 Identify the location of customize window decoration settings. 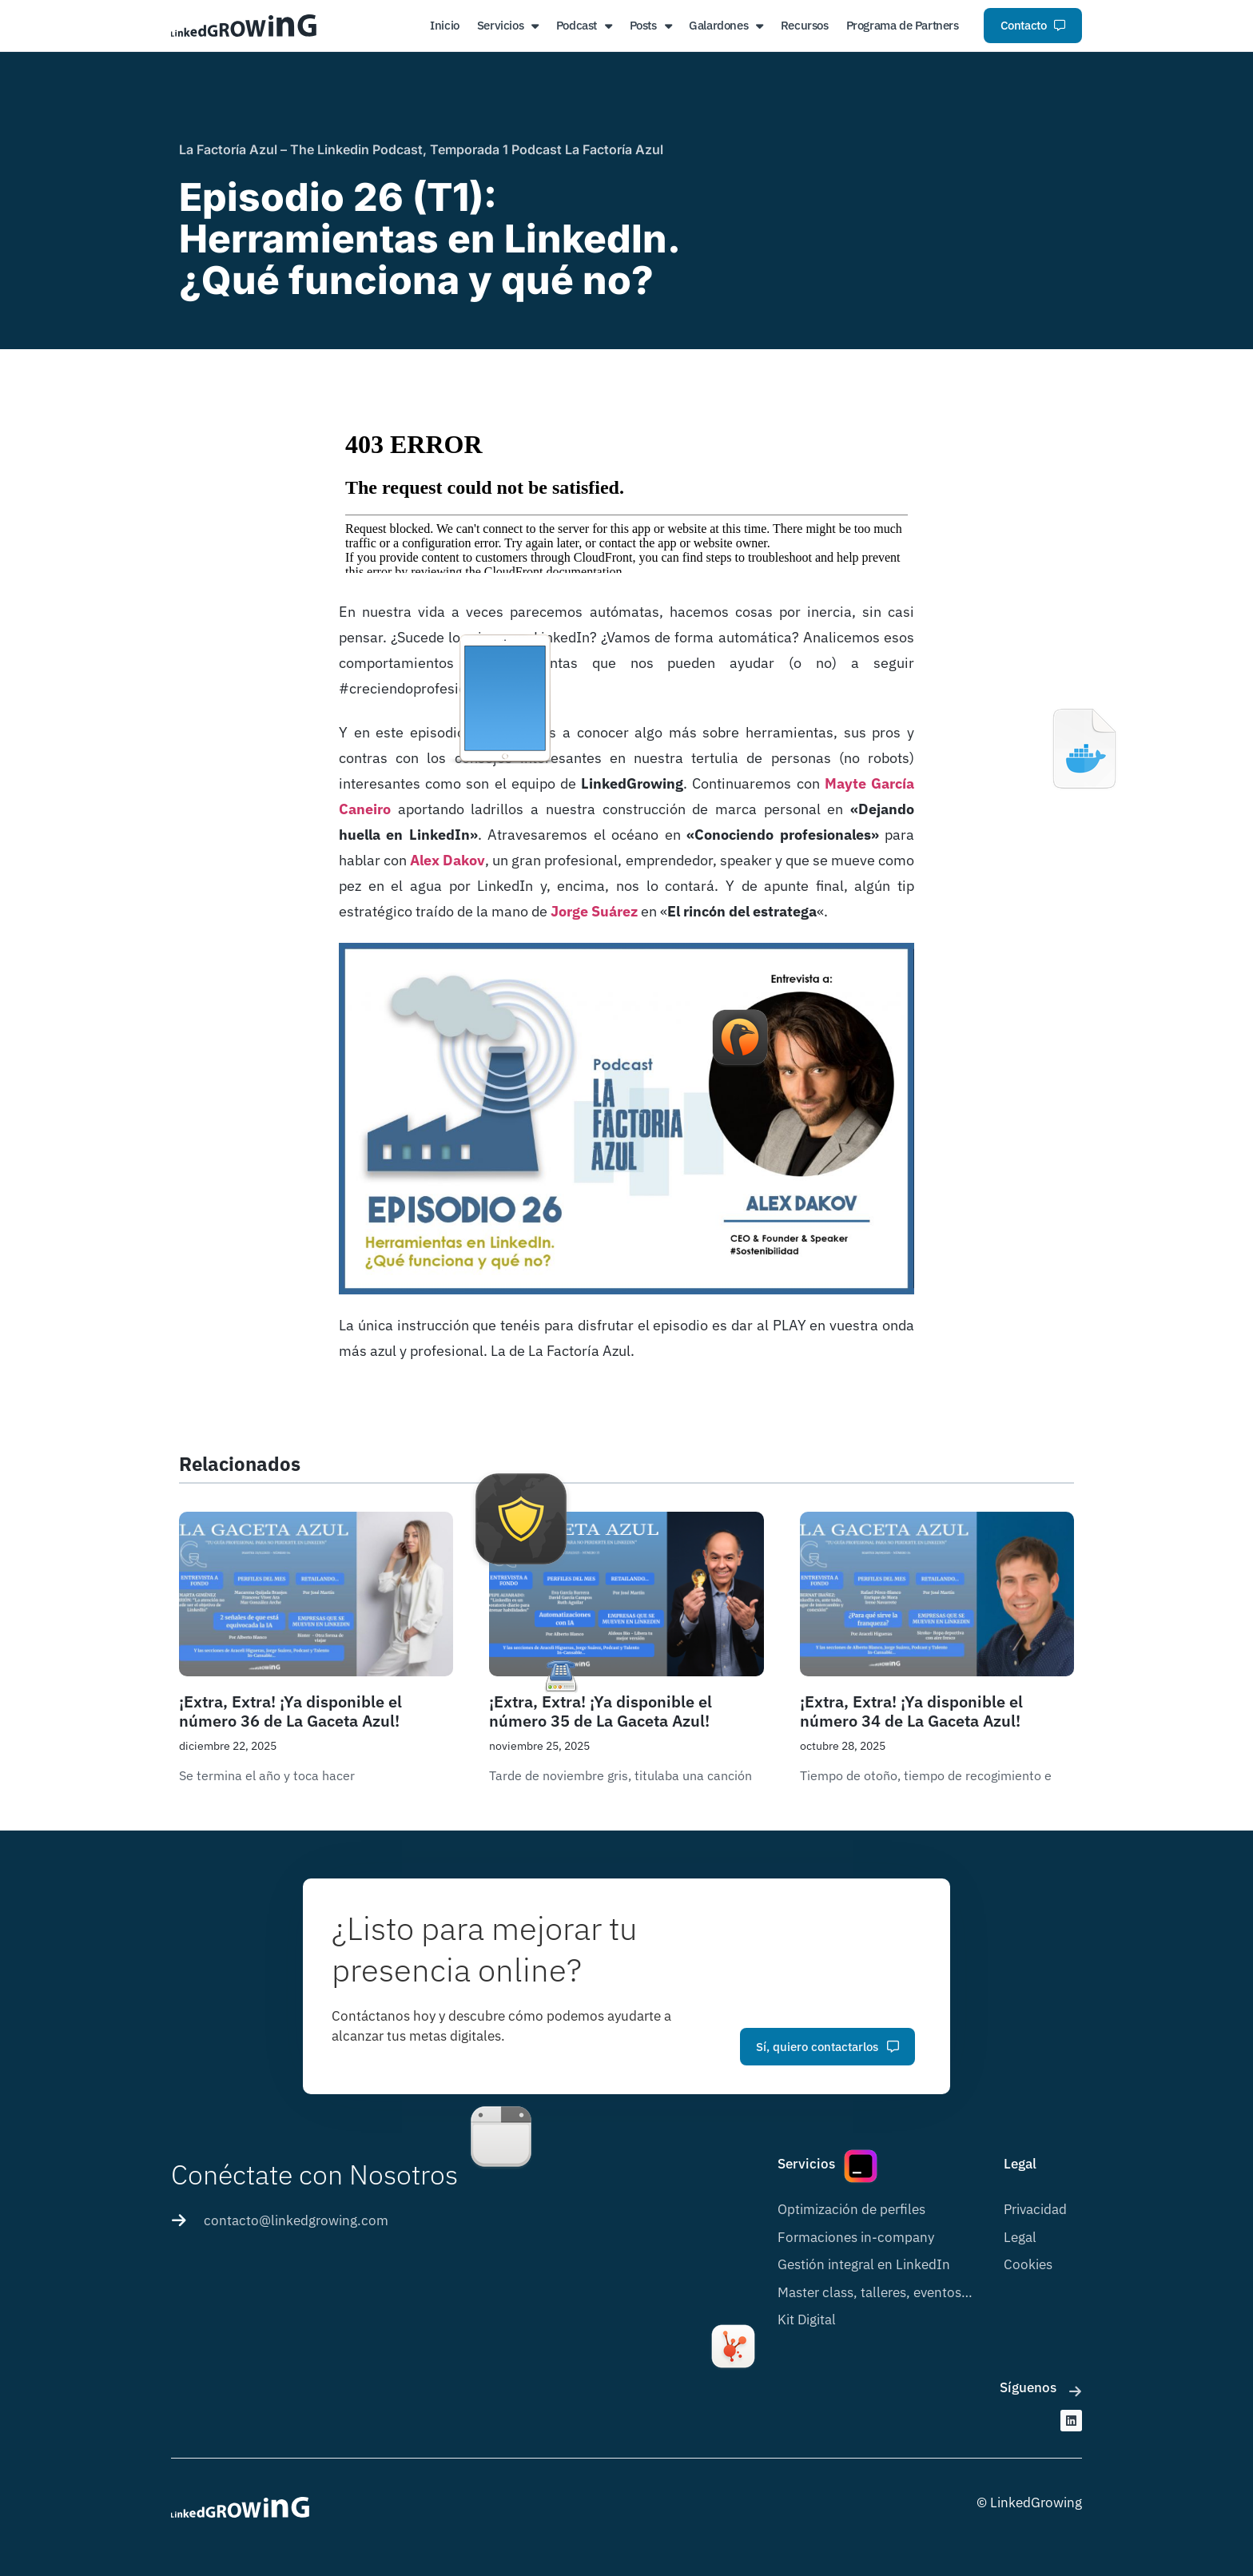
(501, 2137).